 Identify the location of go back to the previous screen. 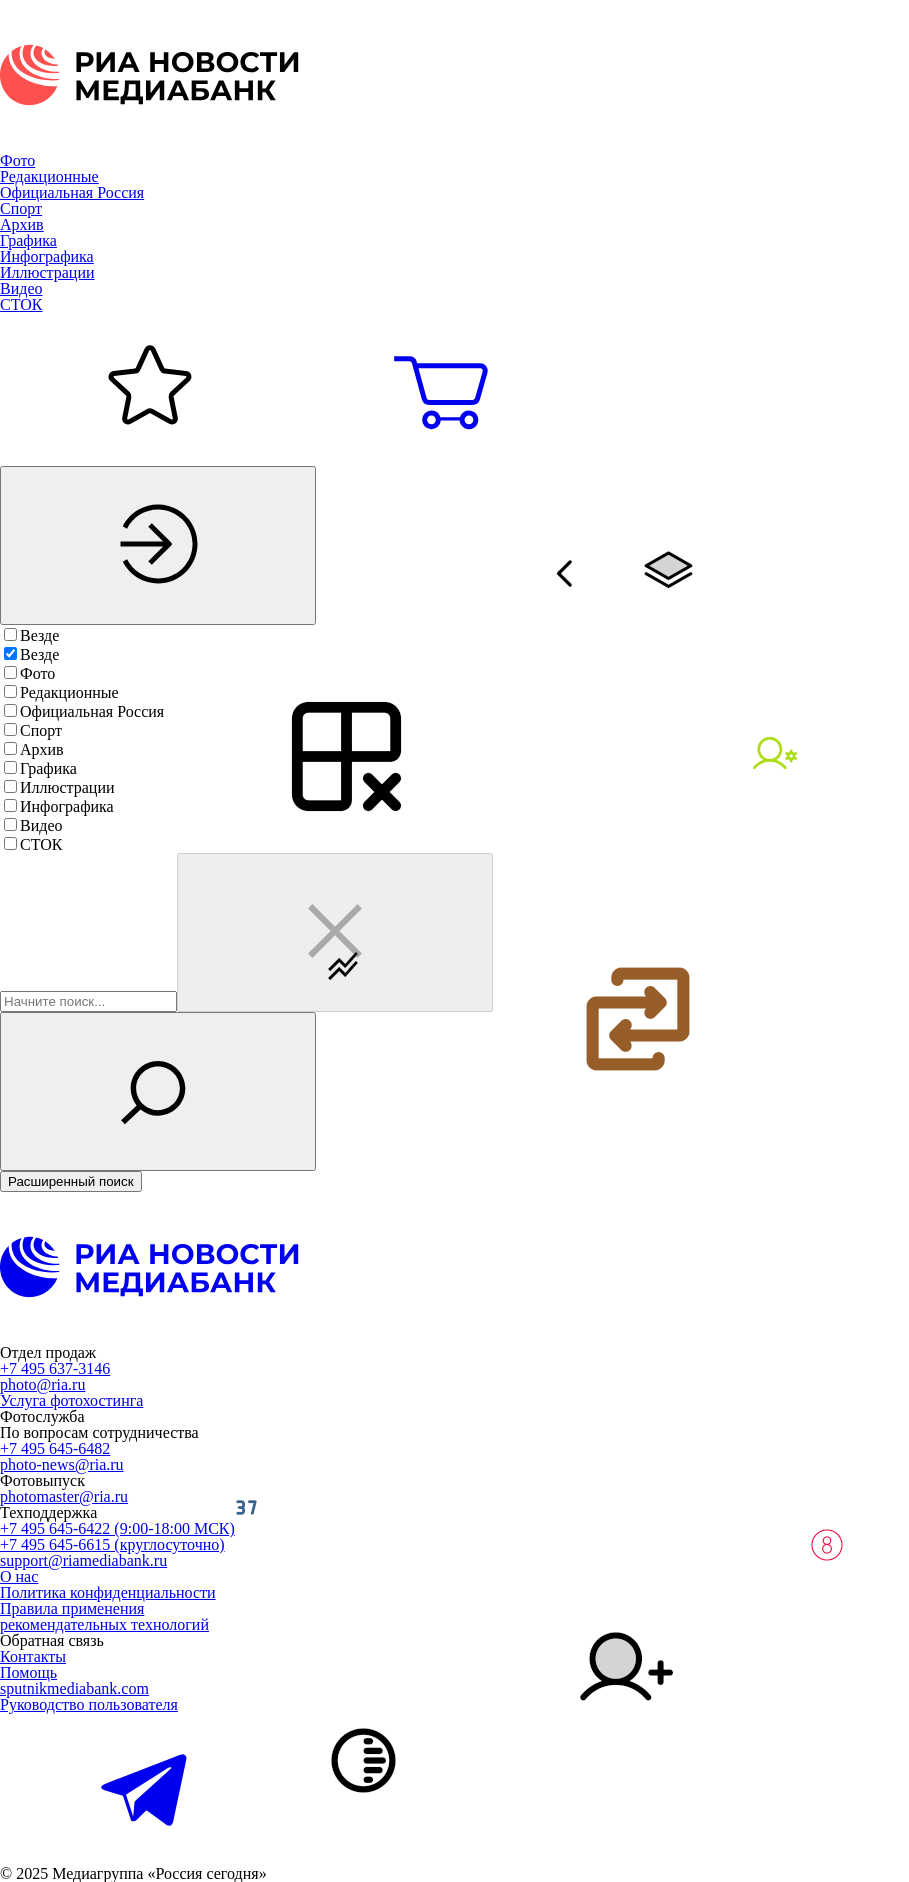
(565, 573).